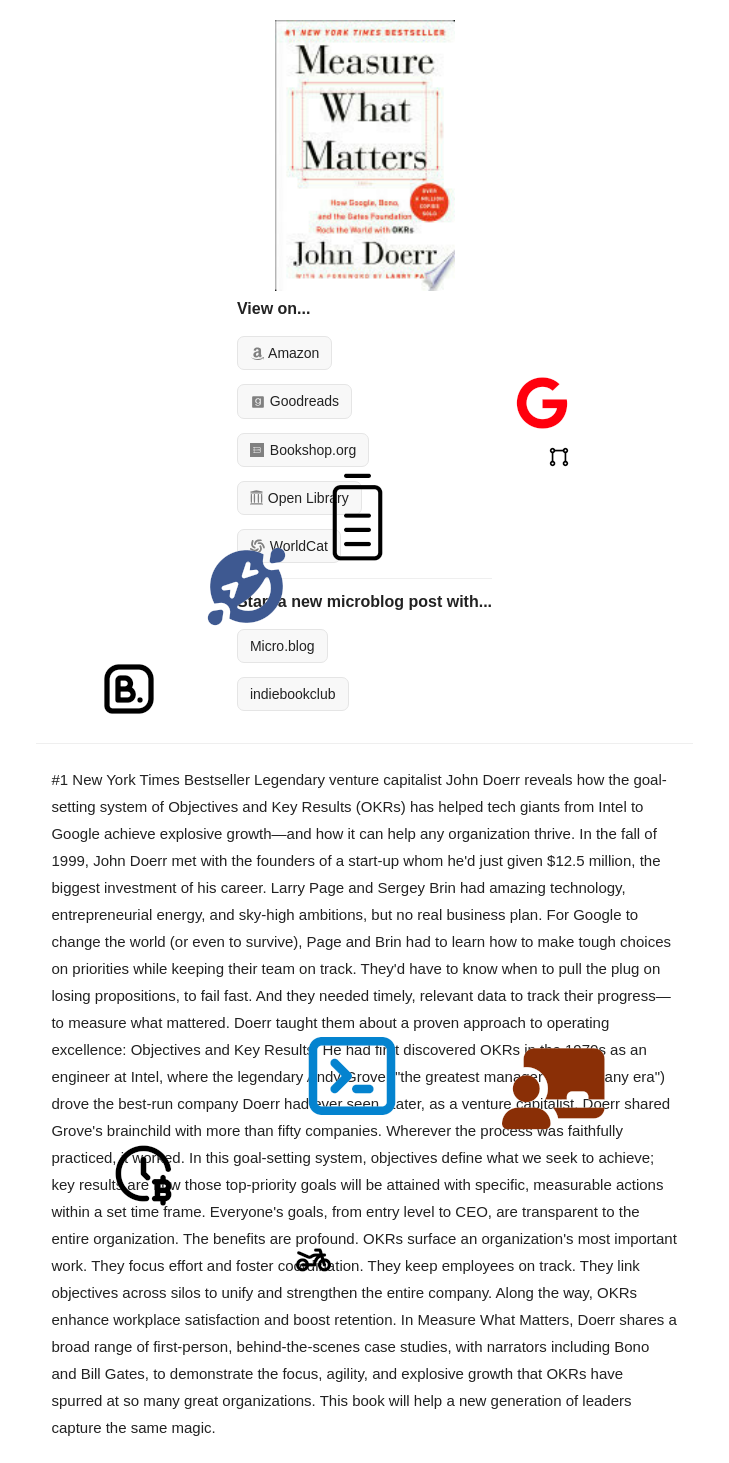 This screenshot has width=729, height=1463. What do you see at coordinates (542, 403) in the screenshot?
I see `sign in with Google` at bounding box center [542, 403].